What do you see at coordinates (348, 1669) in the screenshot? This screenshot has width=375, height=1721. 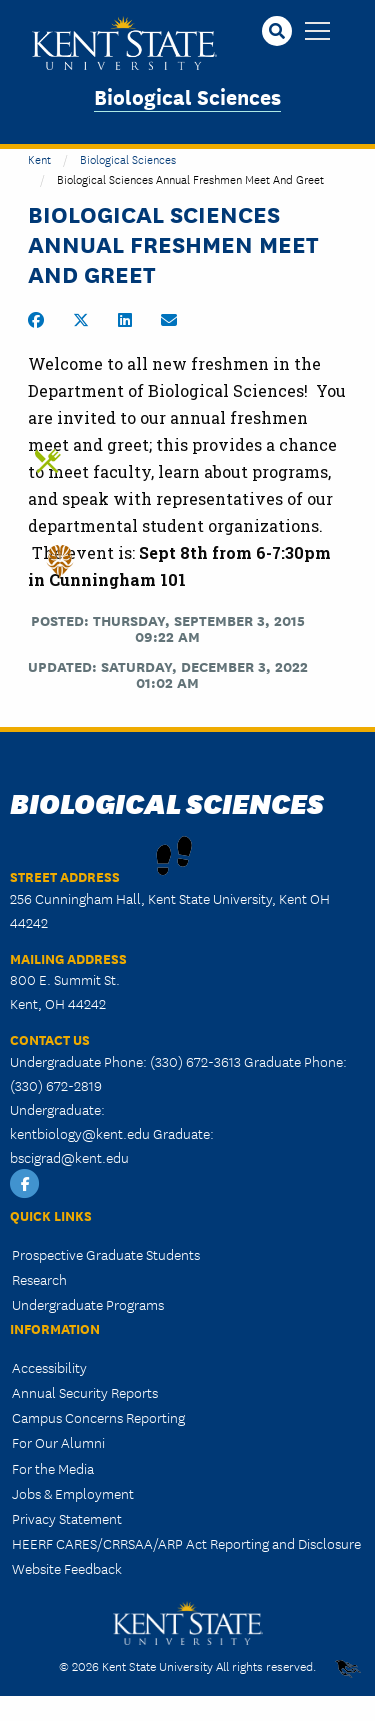 I see `phoenix framework logo` at bounding box center [348, 1669].